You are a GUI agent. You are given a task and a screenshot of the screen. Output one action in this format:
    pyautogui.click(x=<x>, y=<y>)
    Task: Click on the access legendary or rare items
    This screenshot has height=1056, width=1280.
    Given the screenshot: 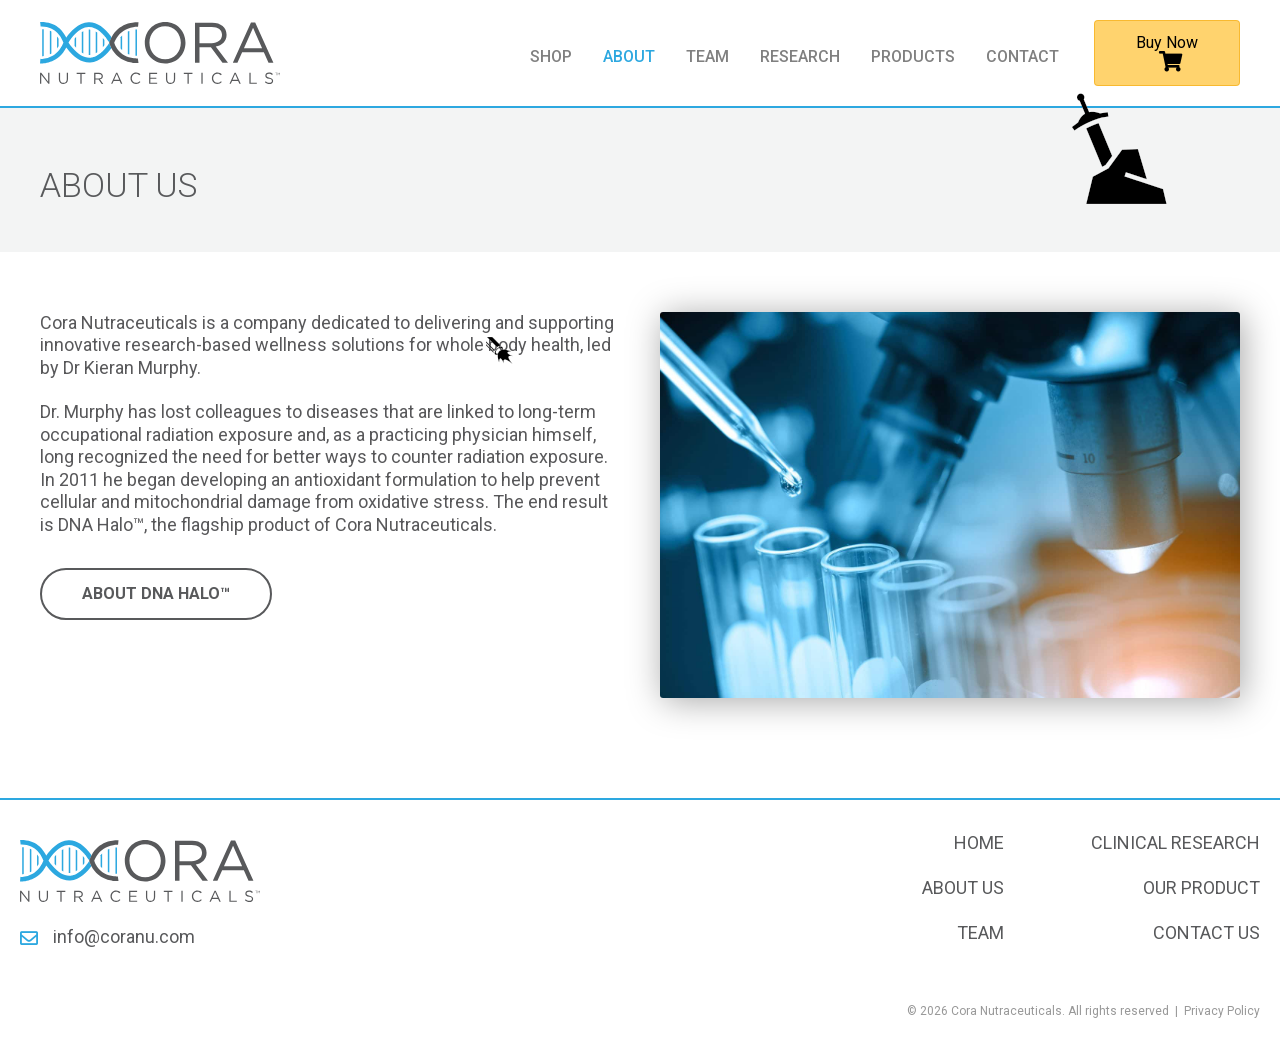 What is the action you would take?
    pyautogui.click(x=1116, y=148)
    